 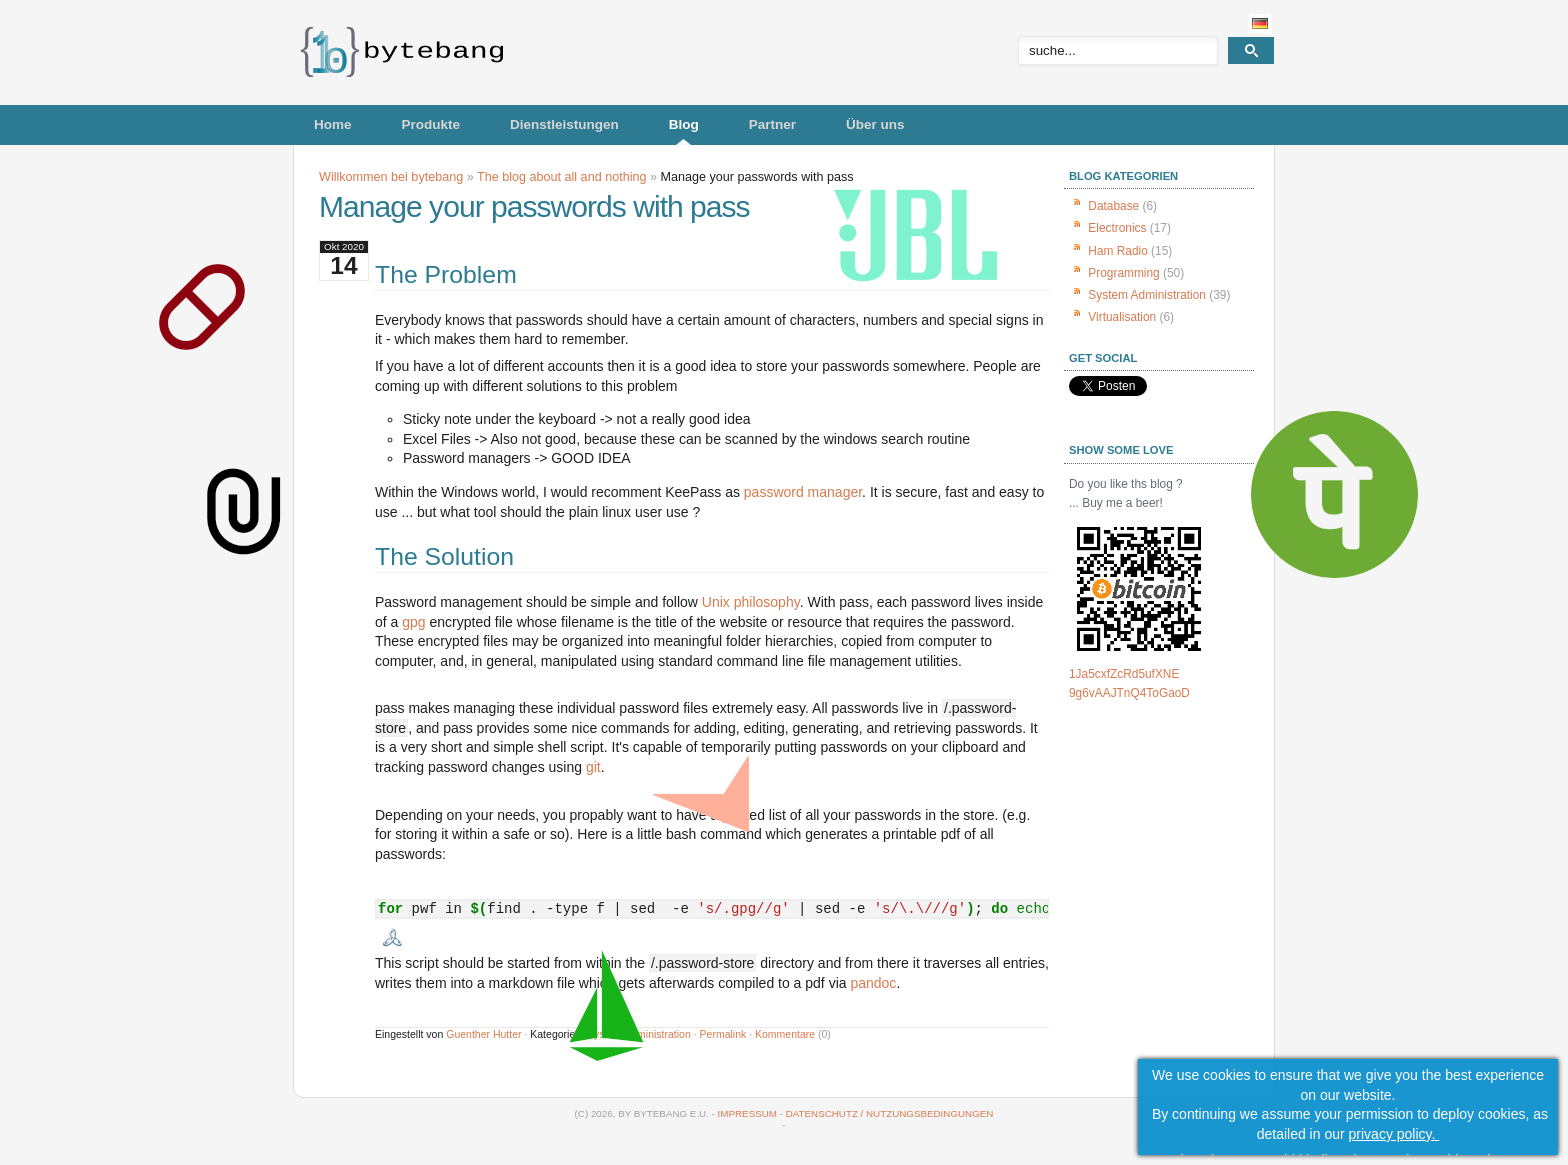 What do you see at coordinates (606, 1005) in the screenshot?
I see `istio service mesh logo` at bounding box center [606, 1005].